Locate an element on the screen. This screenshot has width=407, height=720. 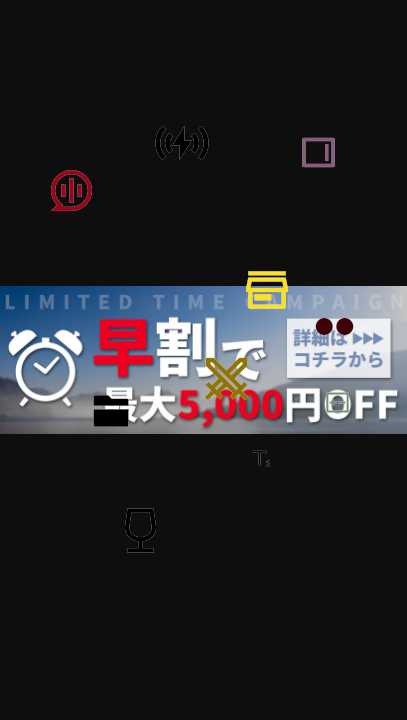
indicates wireless charging is active is located at coordinates (182, 143).